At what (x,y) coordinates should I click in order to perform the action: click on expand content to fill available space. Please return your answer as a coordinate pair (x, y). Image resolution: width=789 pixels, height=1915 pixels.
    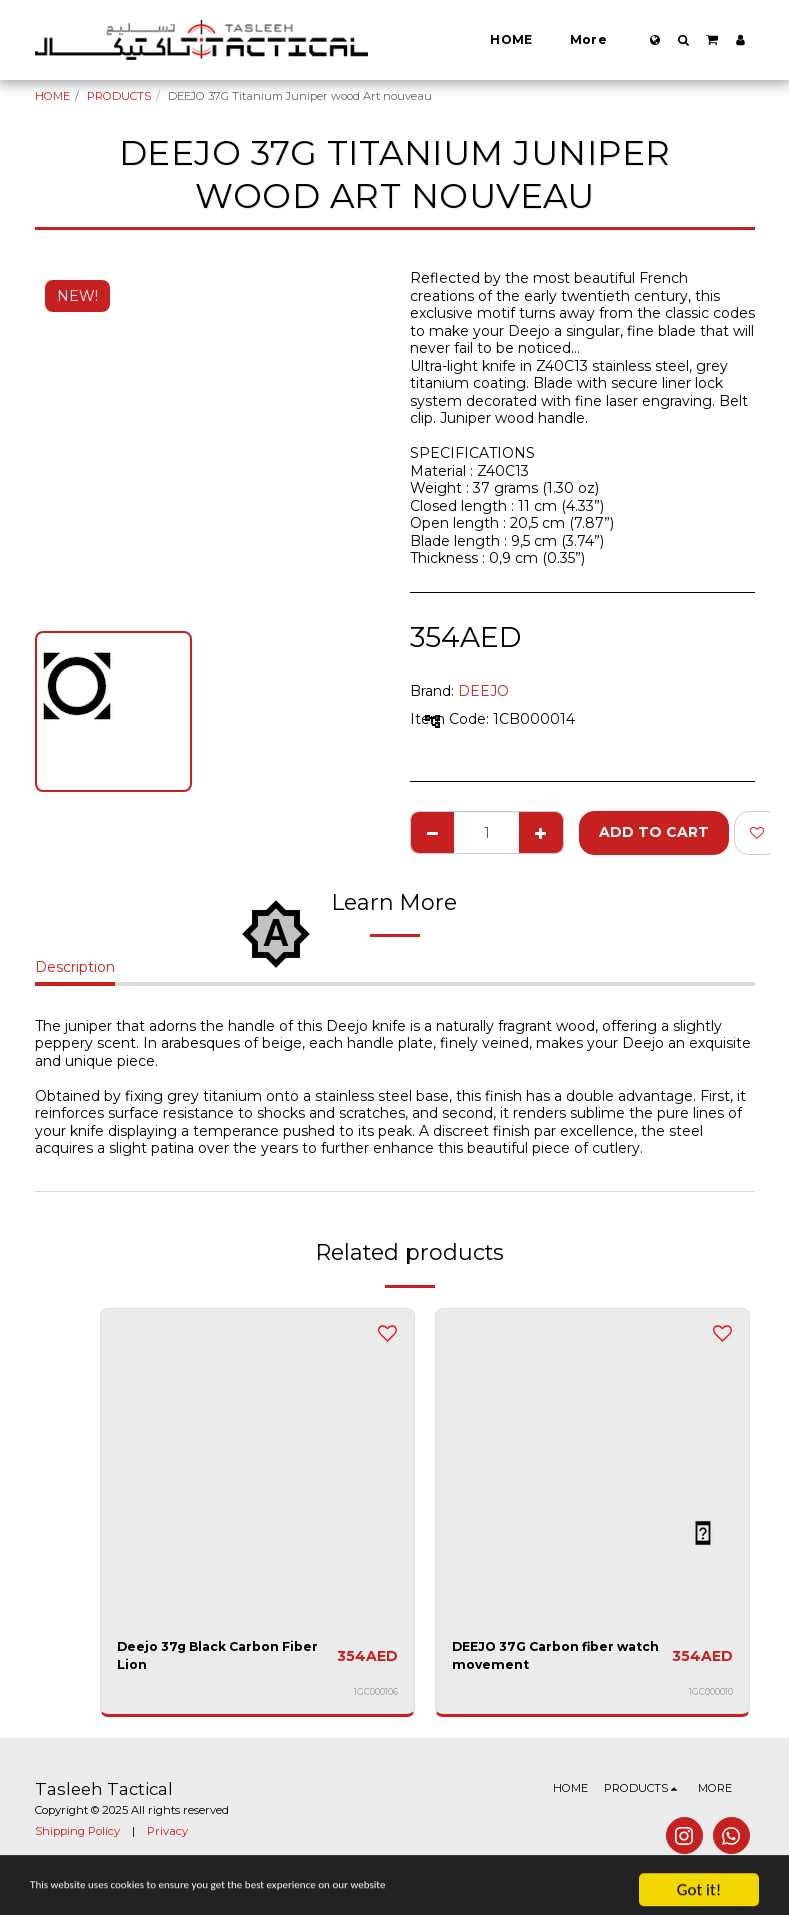
    Looking at the image, I should click on (77, 686).